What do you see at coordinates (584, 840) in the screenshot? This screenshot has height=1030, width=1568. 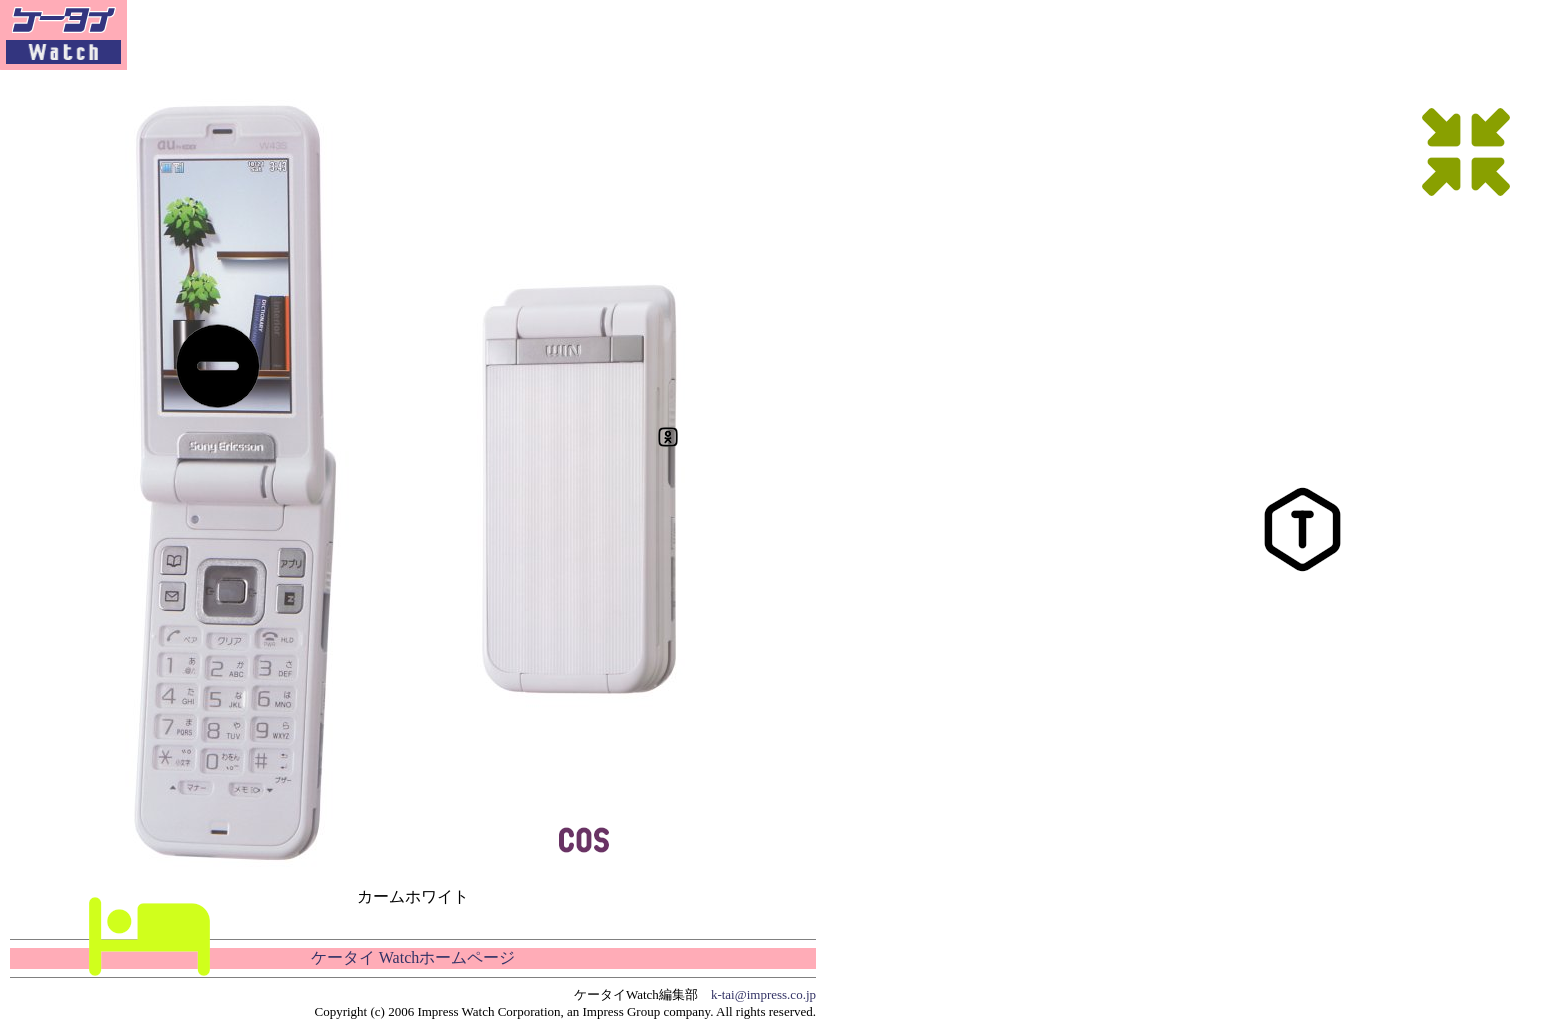 I see `access cosine function in calculator` at bounding box center [584, 840].